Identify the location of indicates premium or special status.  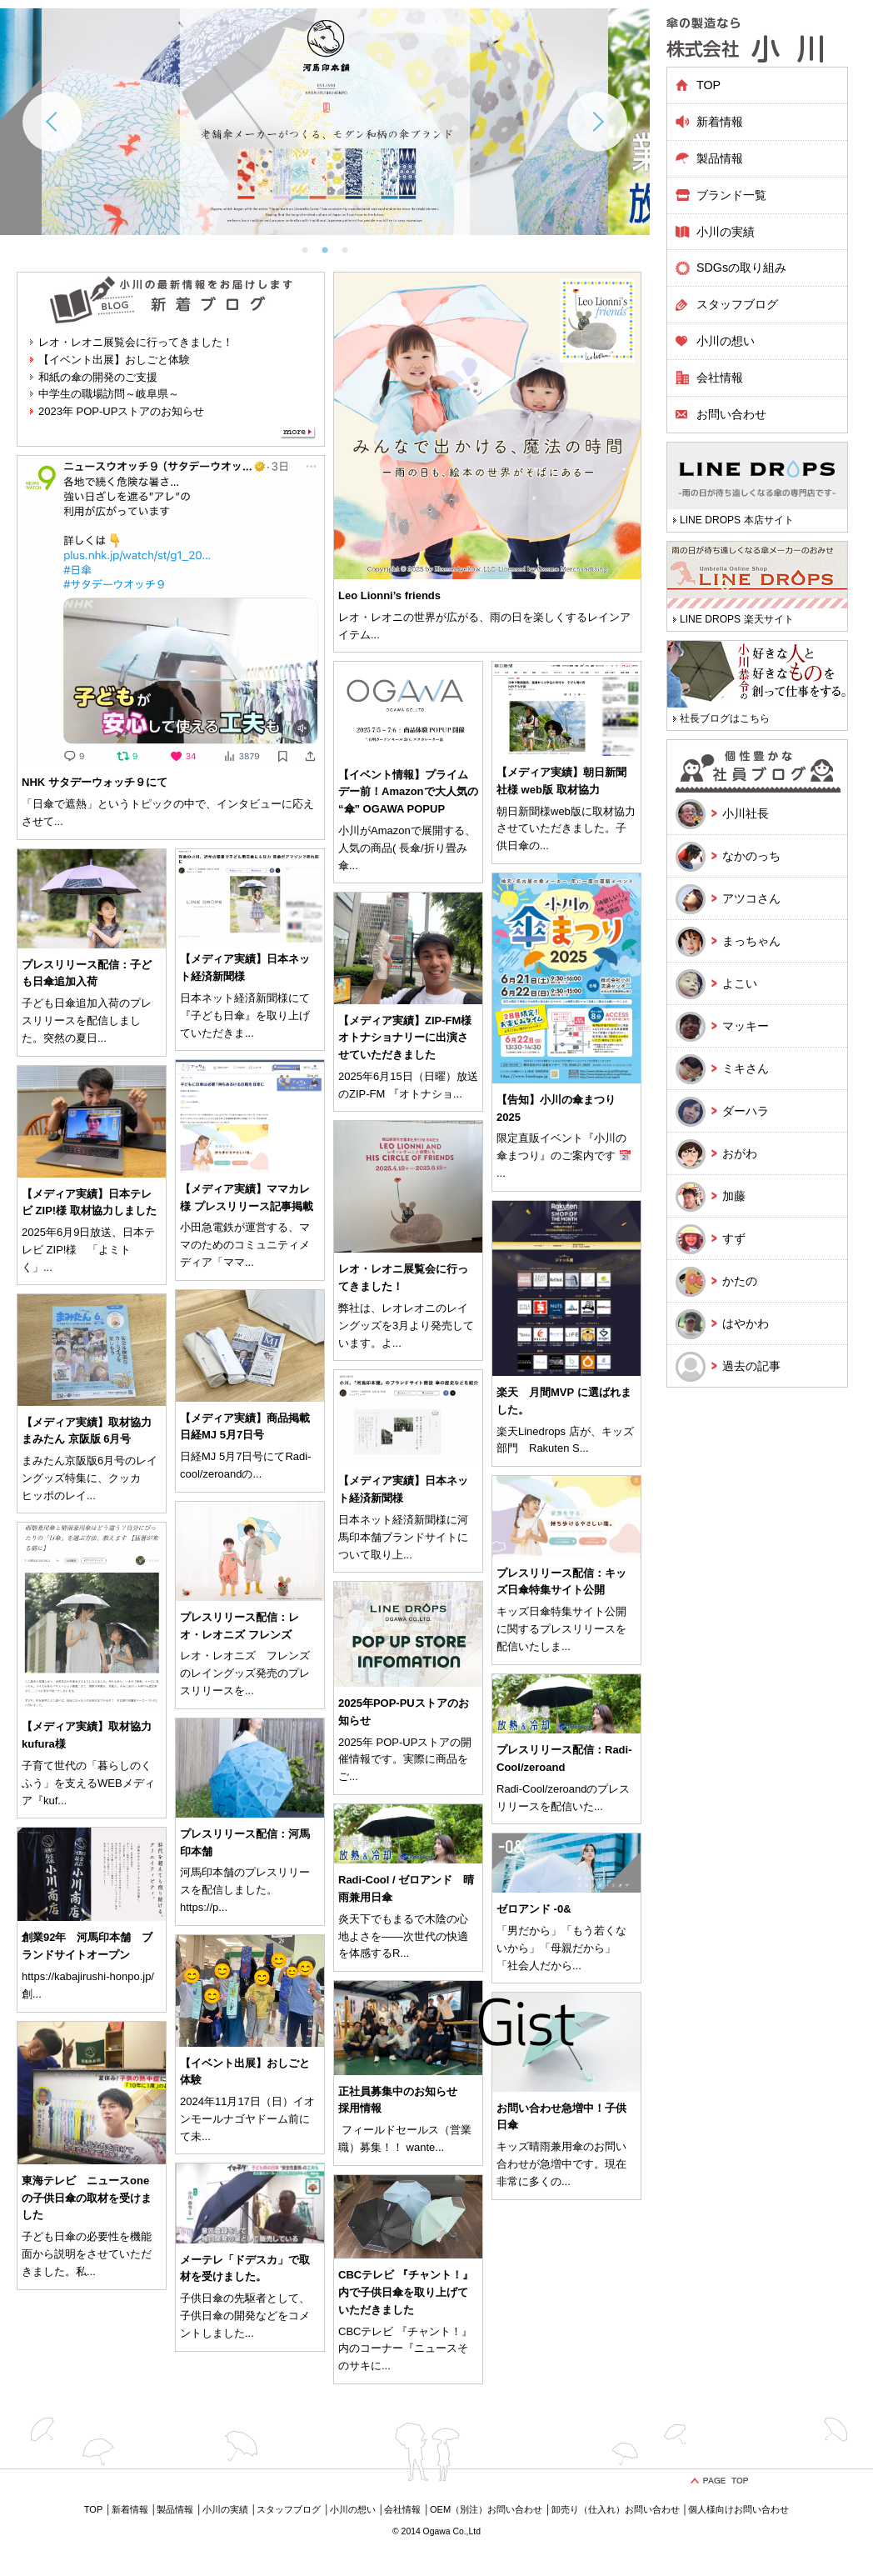
(725, 584).